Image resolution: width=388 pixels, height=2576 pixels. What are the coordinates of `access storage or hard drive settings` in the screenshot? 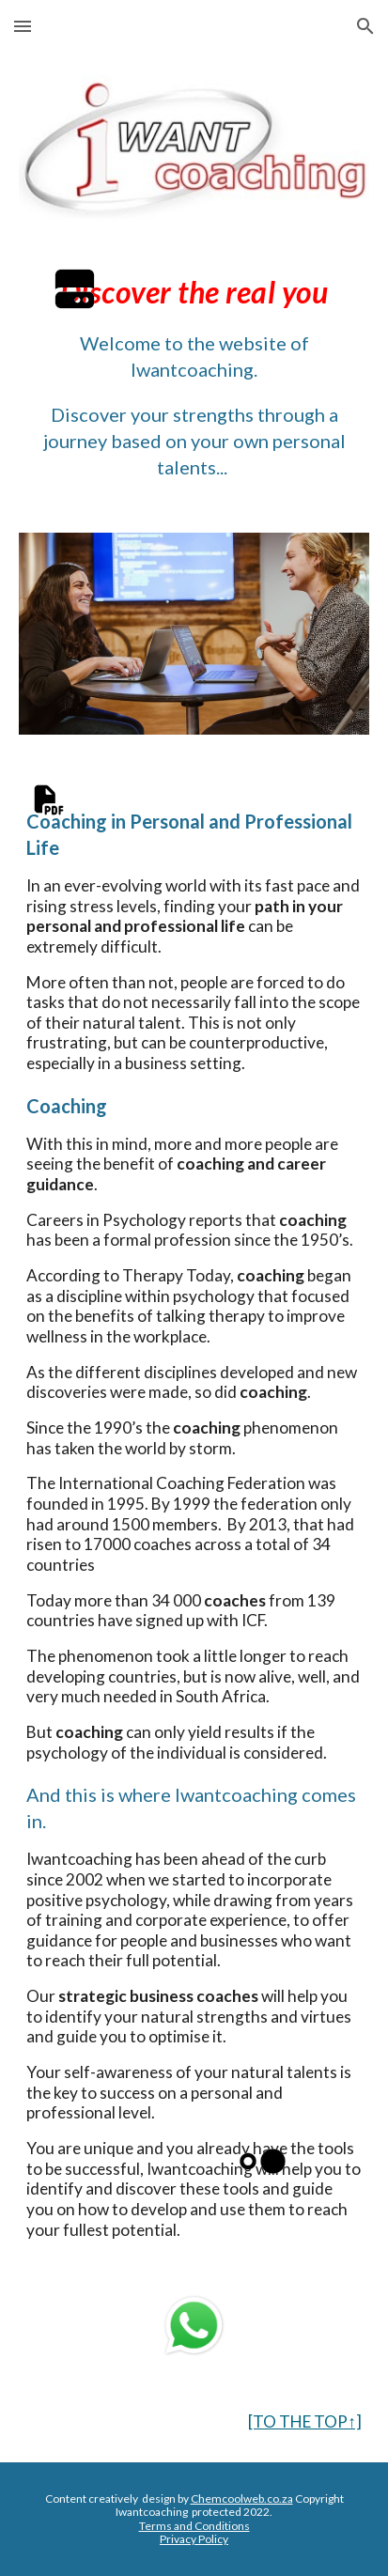 It's located at (74, 288).